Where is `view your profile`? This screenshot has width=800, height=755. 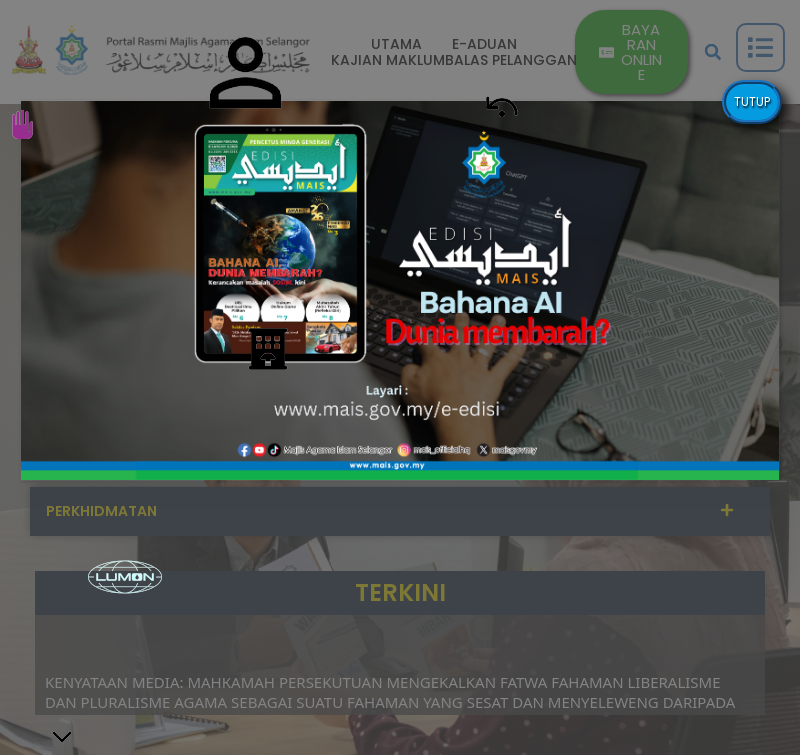 view your profile is located at coordinates (245, 72).